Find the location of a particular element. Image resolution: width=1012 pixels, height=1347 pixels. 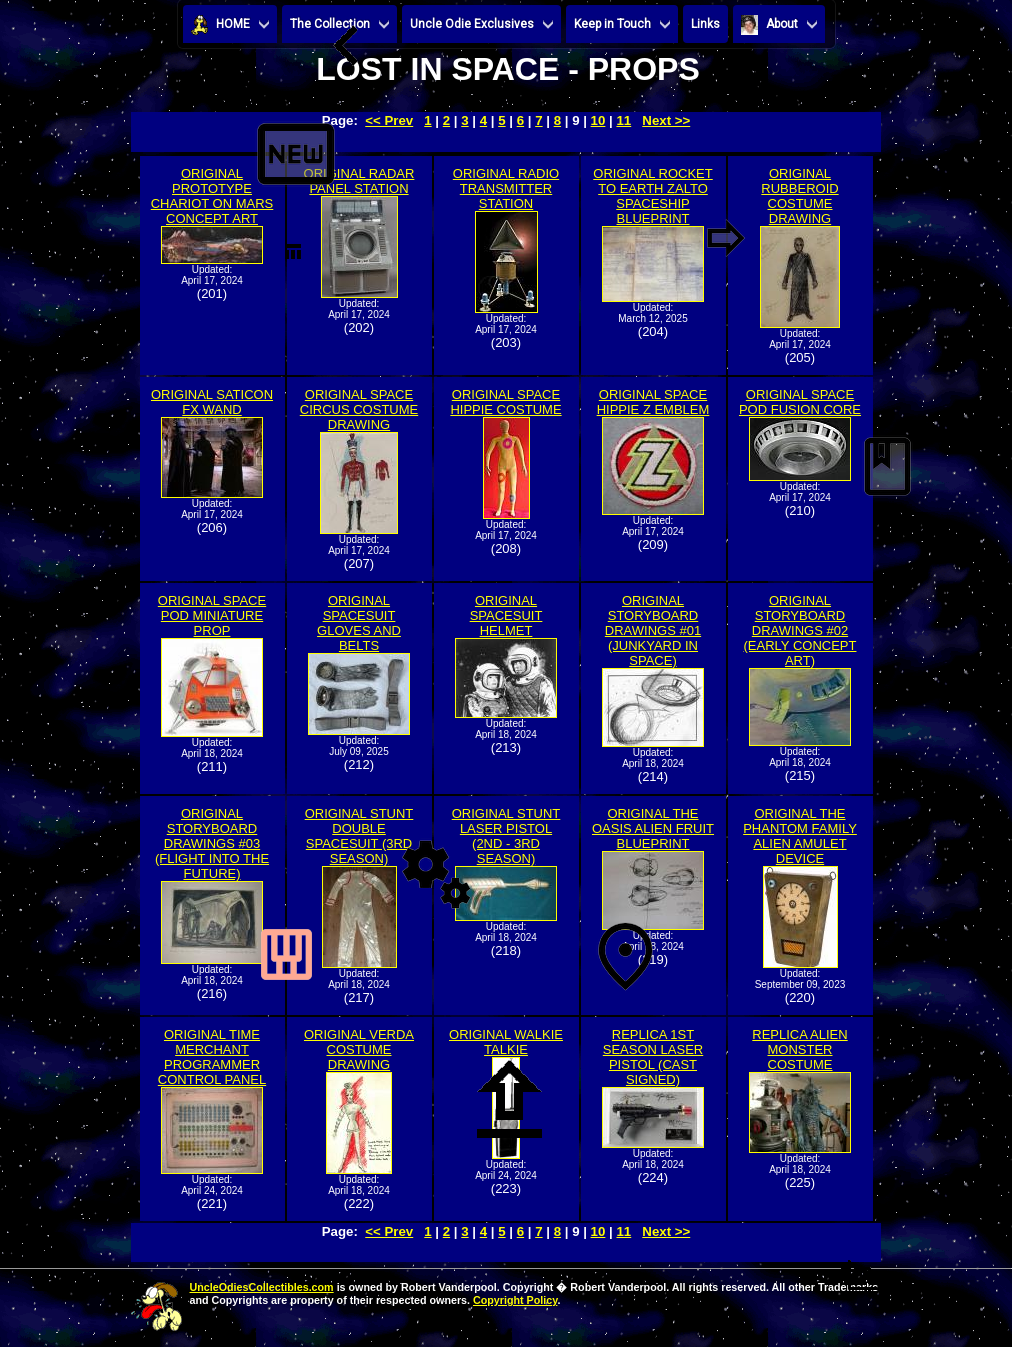

open your library or reading list is located at coordinates (887, 466).